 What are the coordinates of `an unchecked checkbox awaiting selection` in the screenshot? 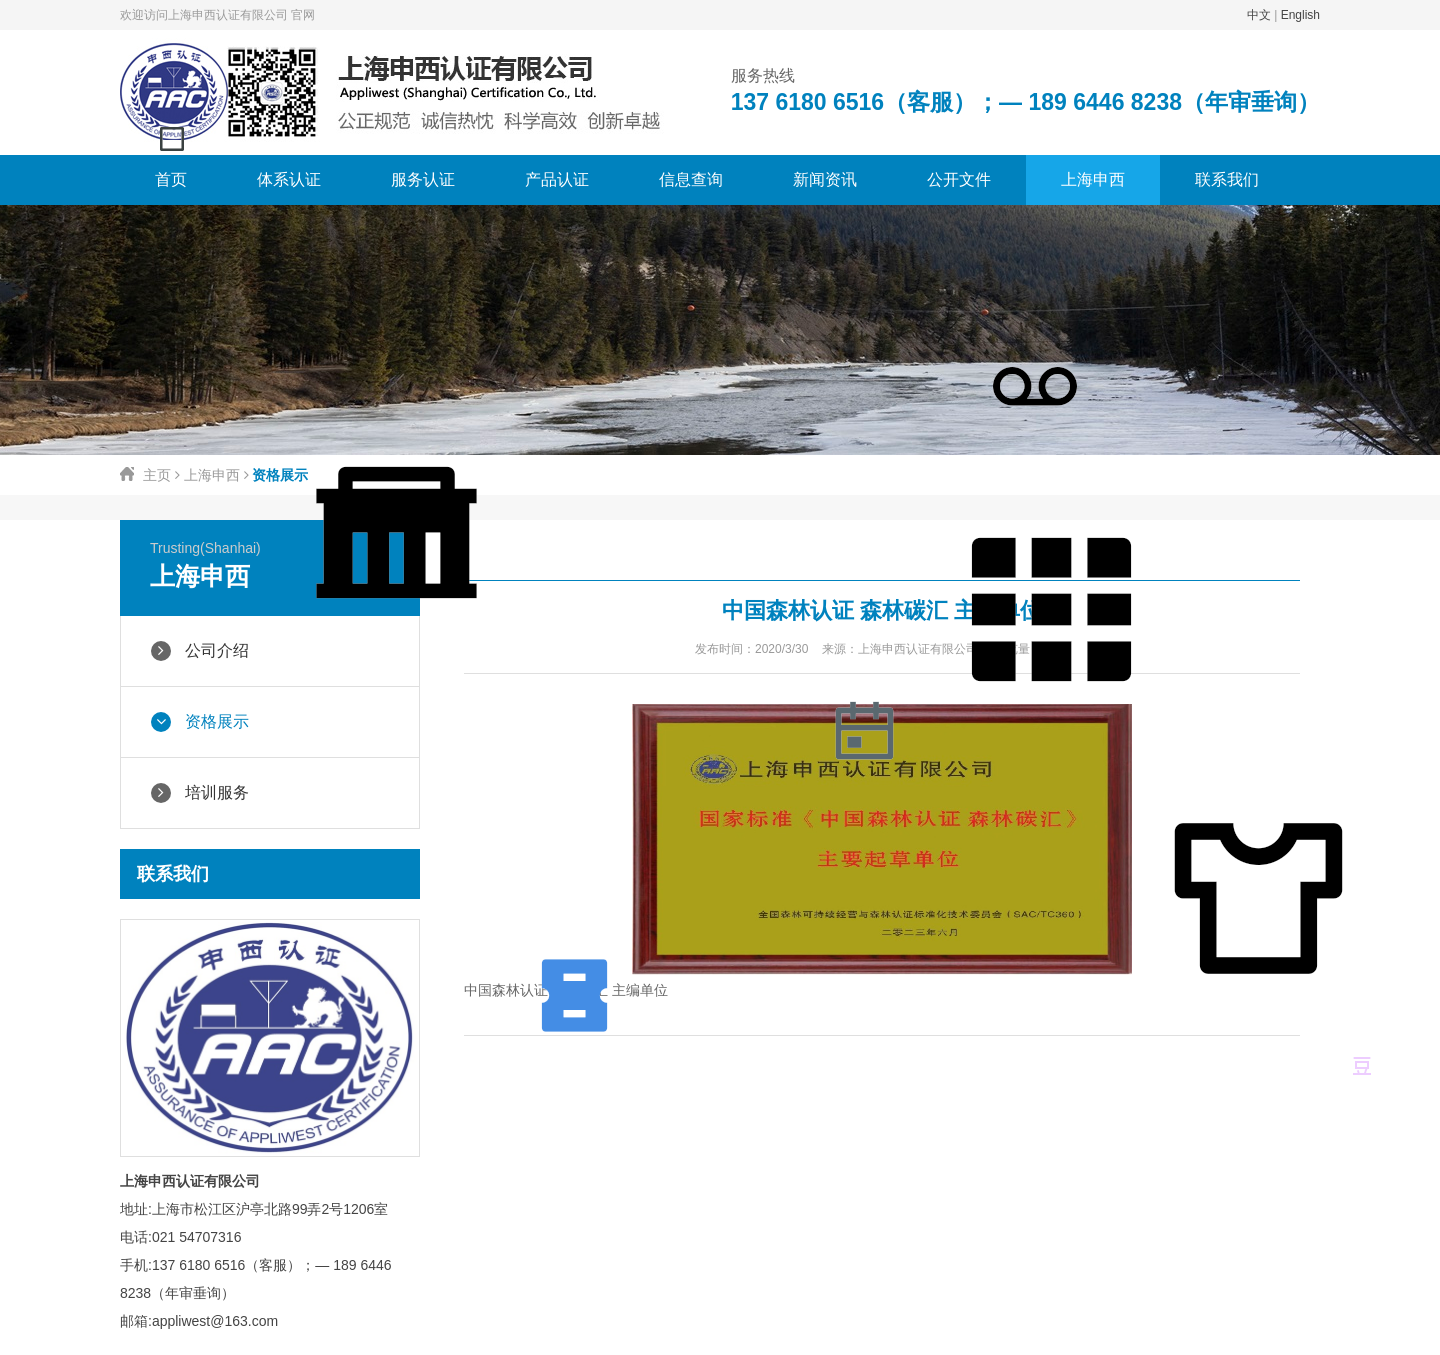 It's located at (172, 139).